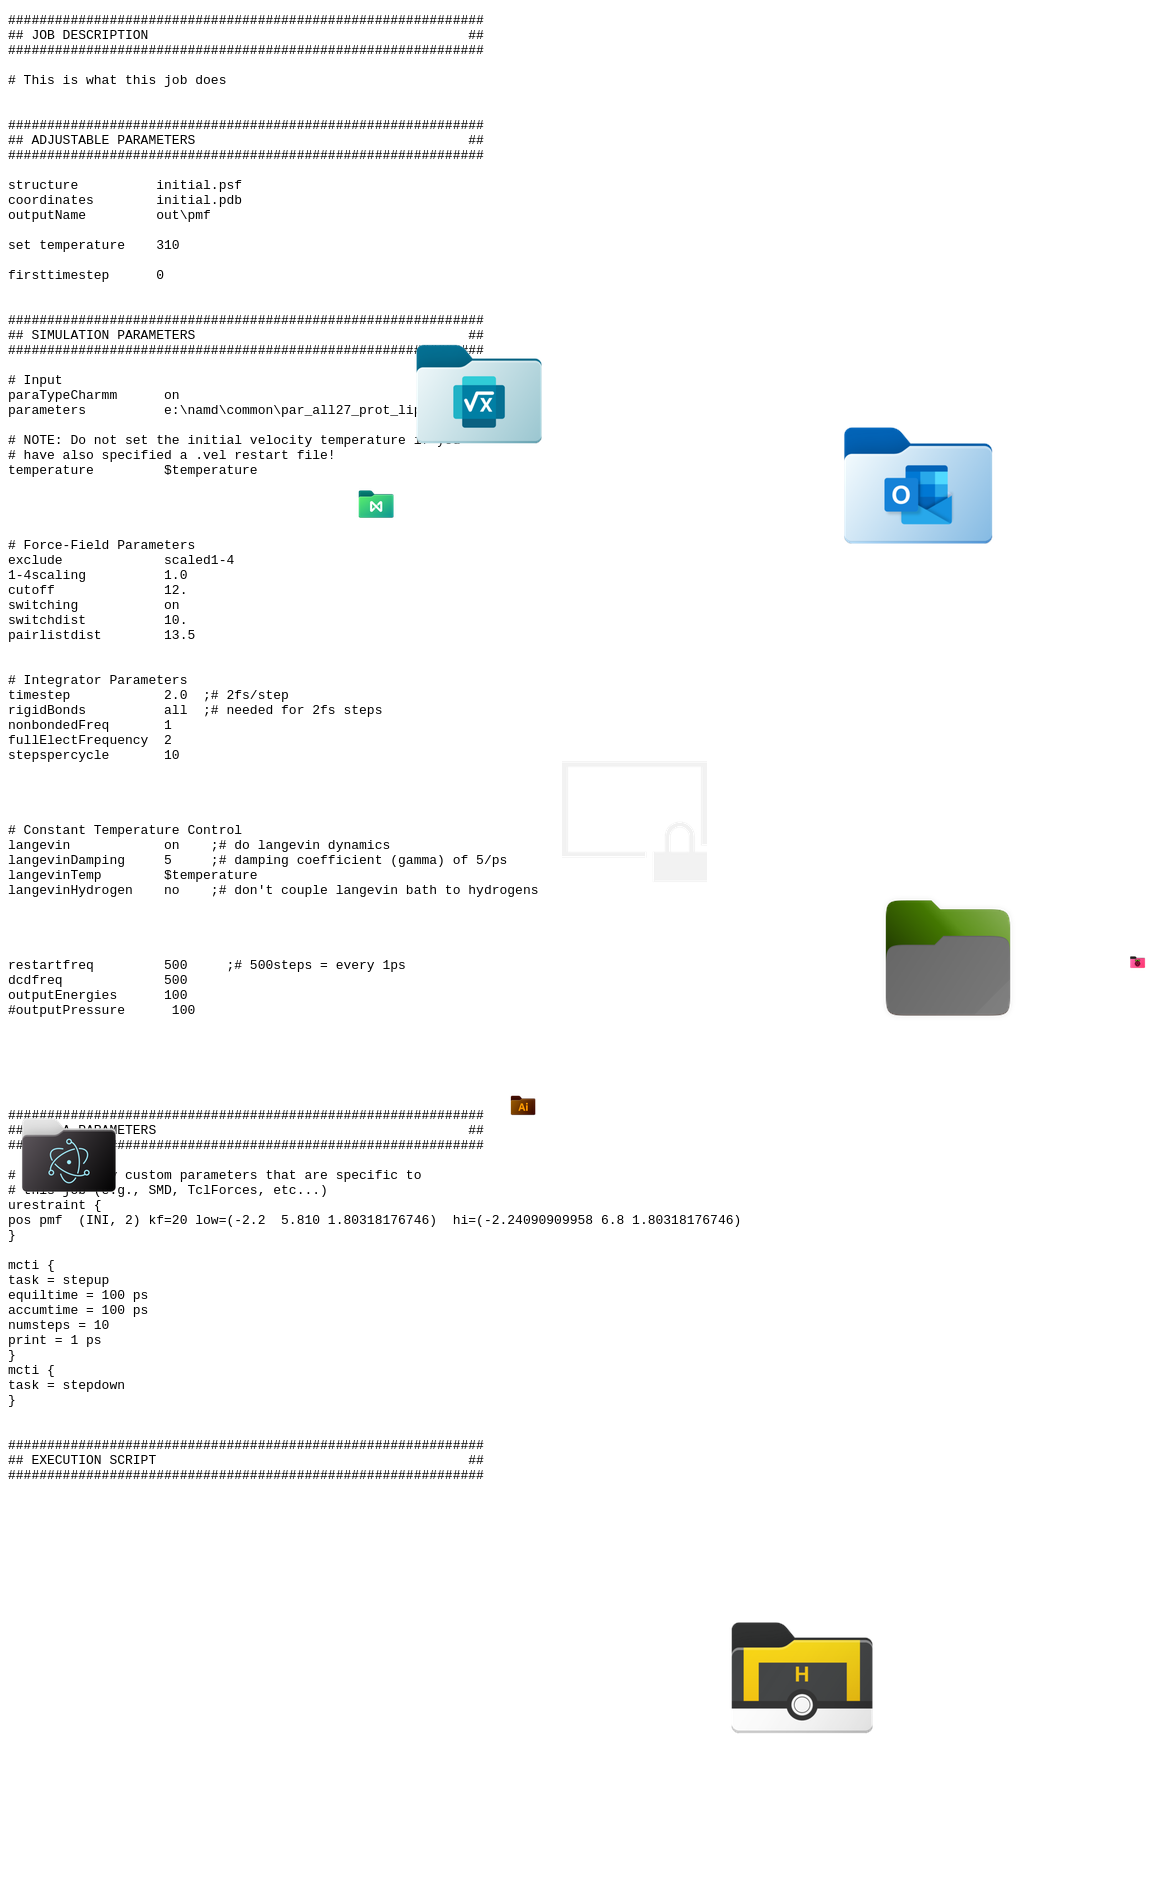 This screenshot has height=1898, width=1153. Describe the element at coordinates (801, 1681) in the screenshot. I see `folder for pokémon ultra ball collection or related game files` at that location.